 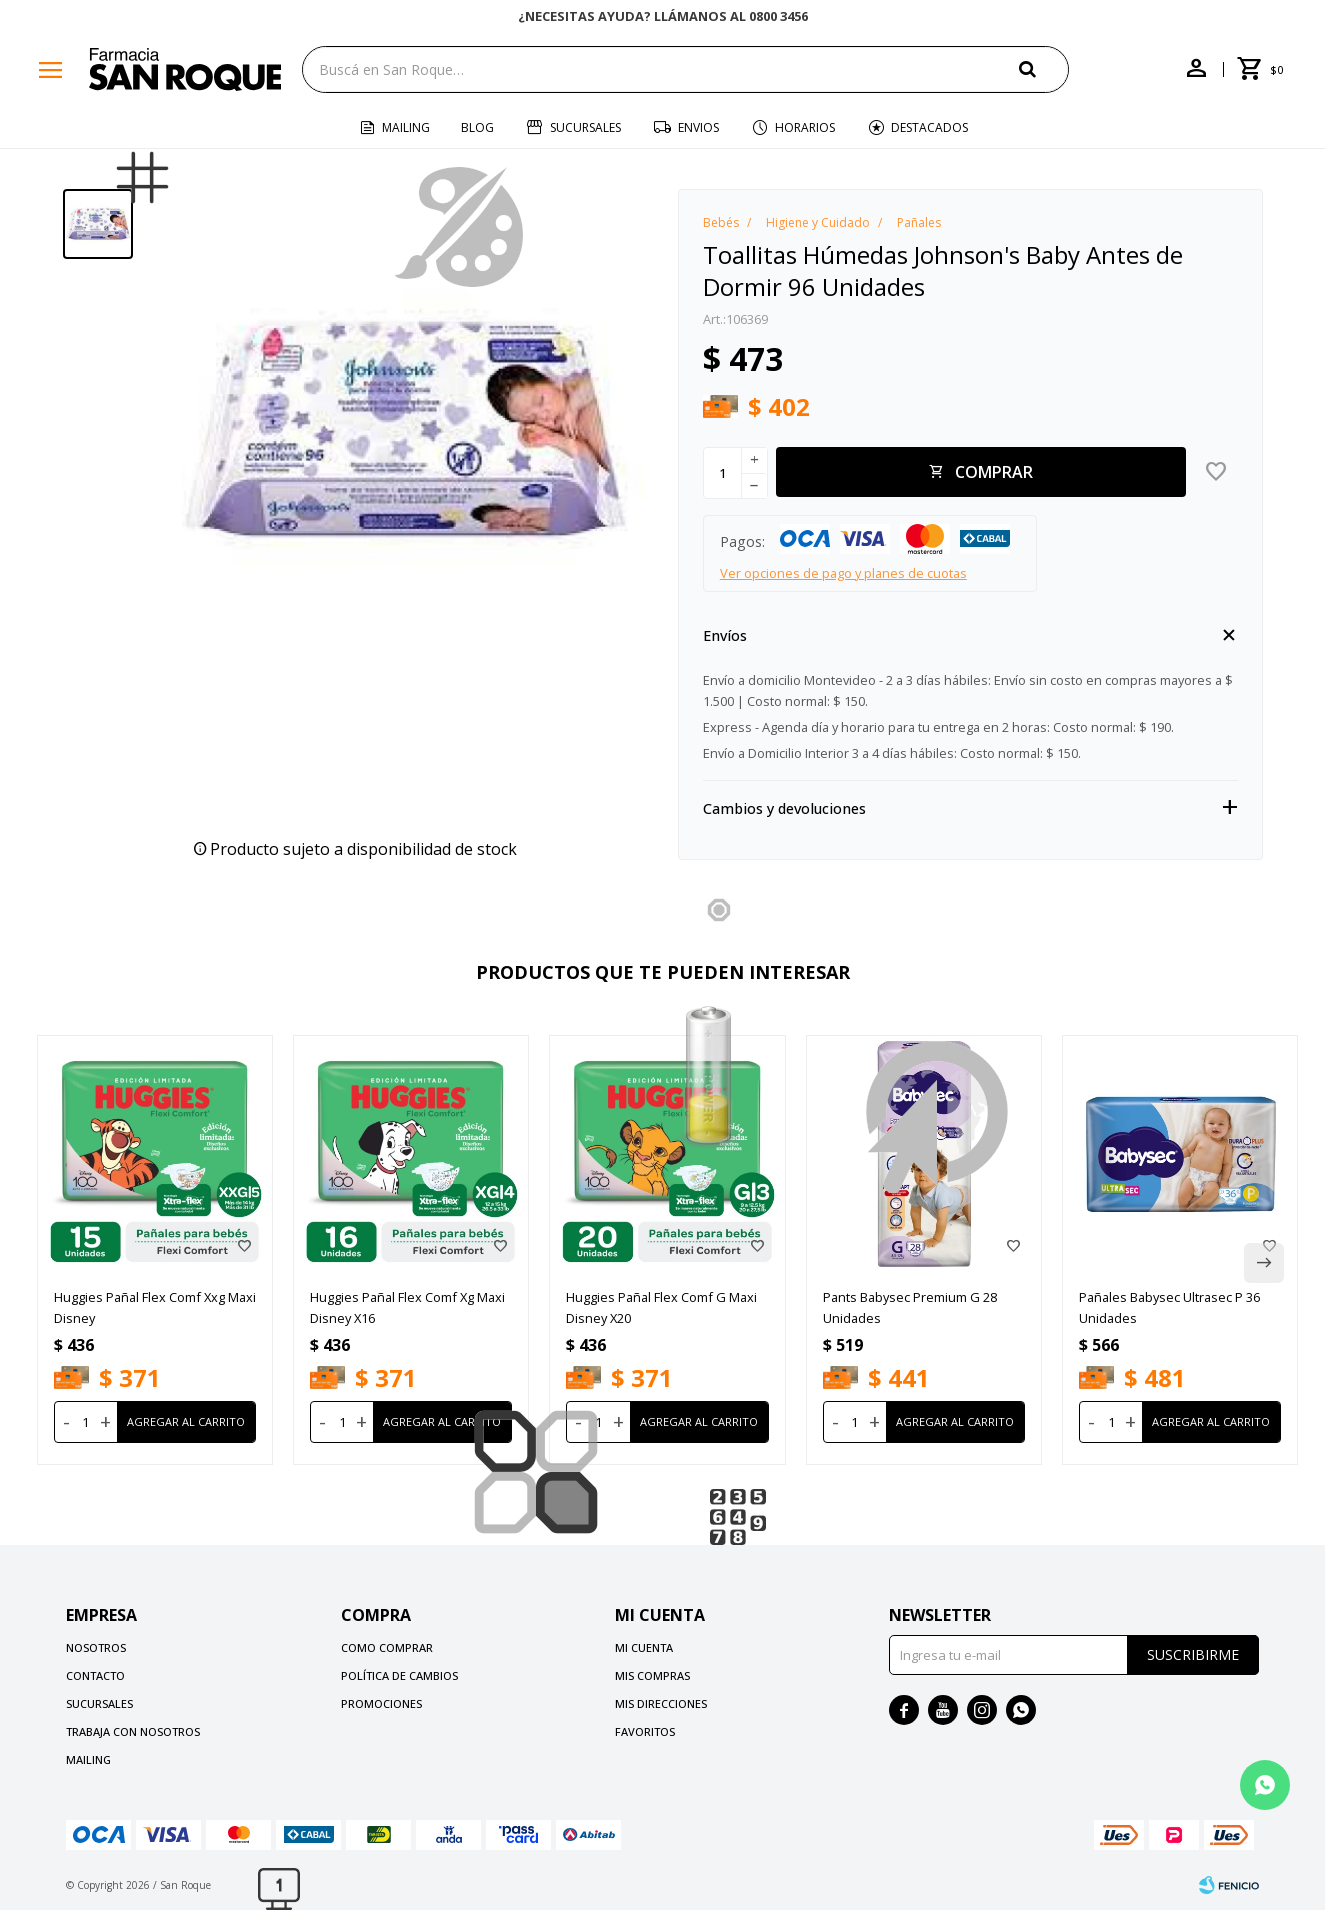 What do you see at coordinates (142, 177) in the screenshot?
I see `open sudoku puzzle game` at bounding box center [142, 177].